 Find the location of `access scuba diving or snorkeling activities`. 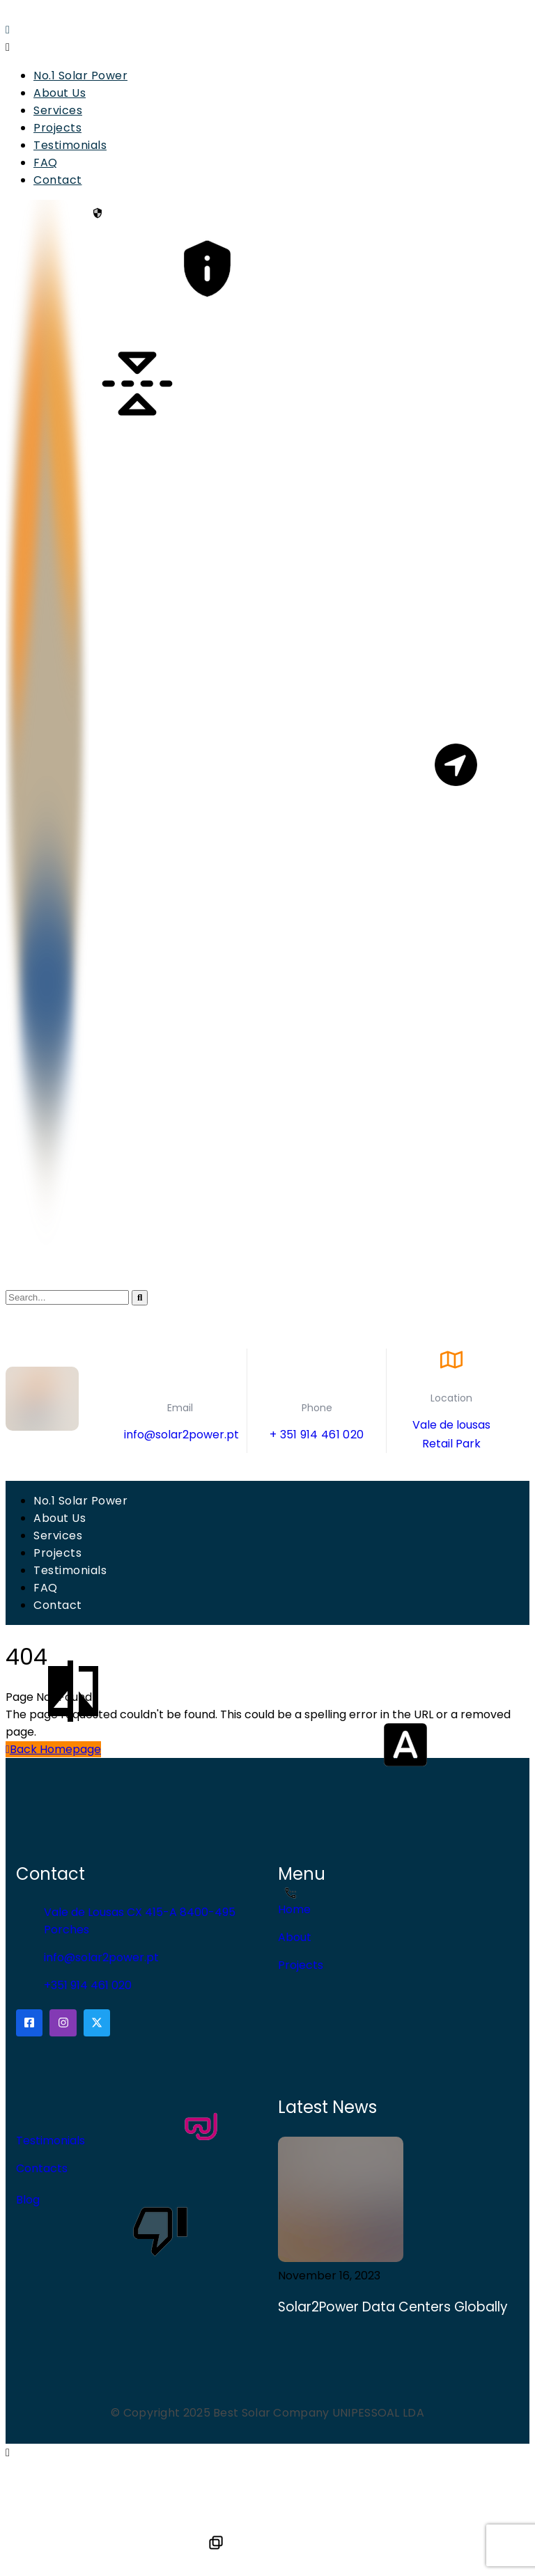

access scuba diving or snorkeling activities is located at coordinates (201, 2127).